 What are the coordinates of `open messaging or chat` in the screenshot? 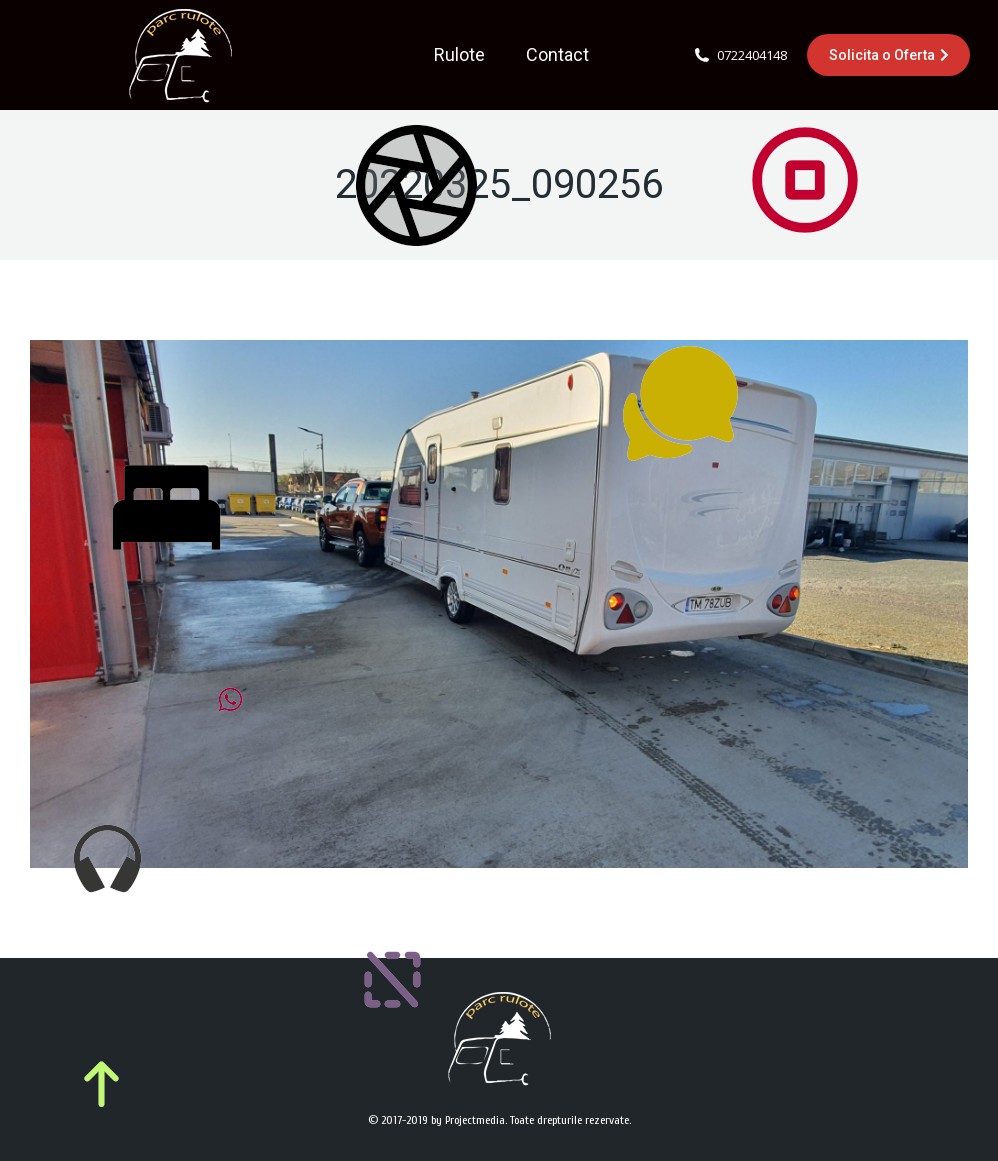 It's located at (680, 403).